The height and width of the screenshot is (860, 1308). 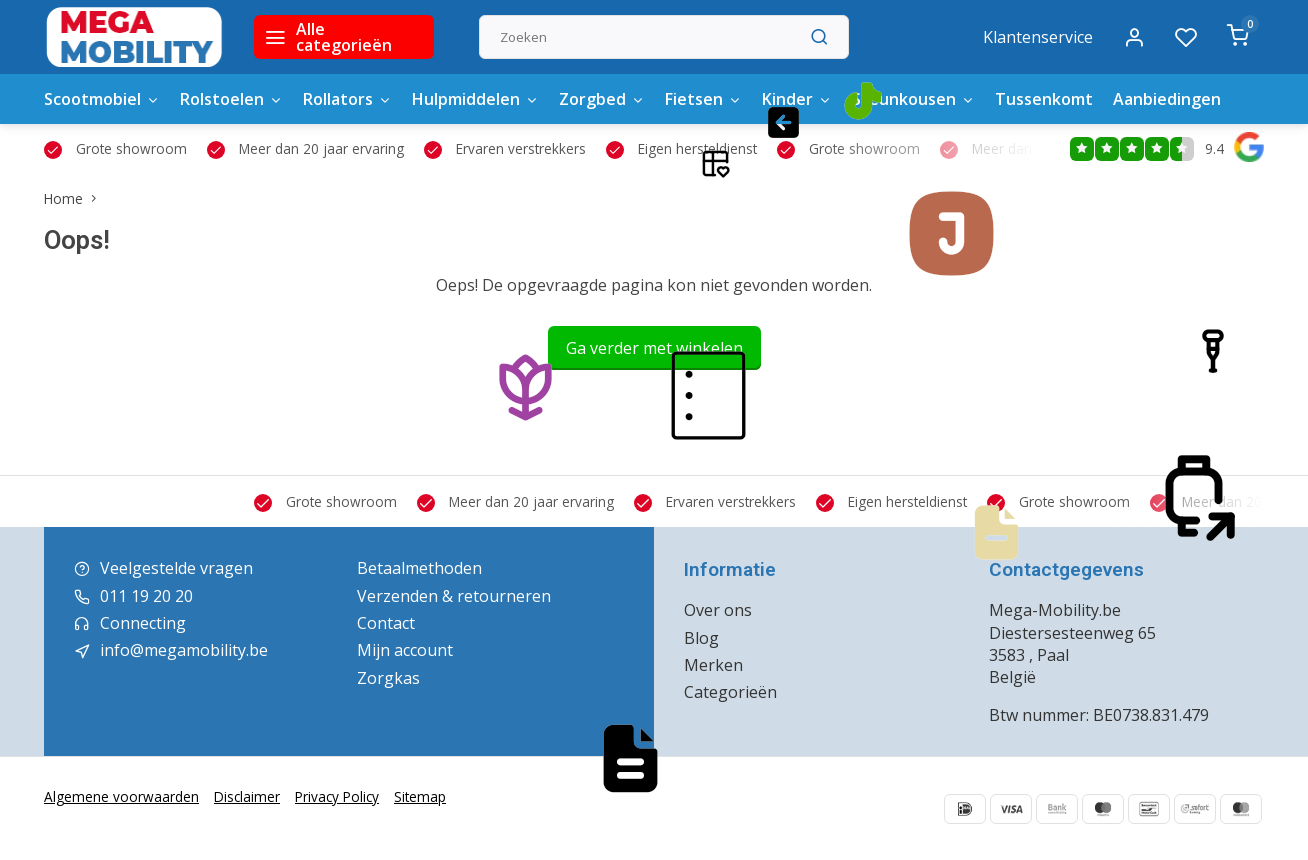 I want to click on view screenplay or script documents, so click(x=708, y=395).